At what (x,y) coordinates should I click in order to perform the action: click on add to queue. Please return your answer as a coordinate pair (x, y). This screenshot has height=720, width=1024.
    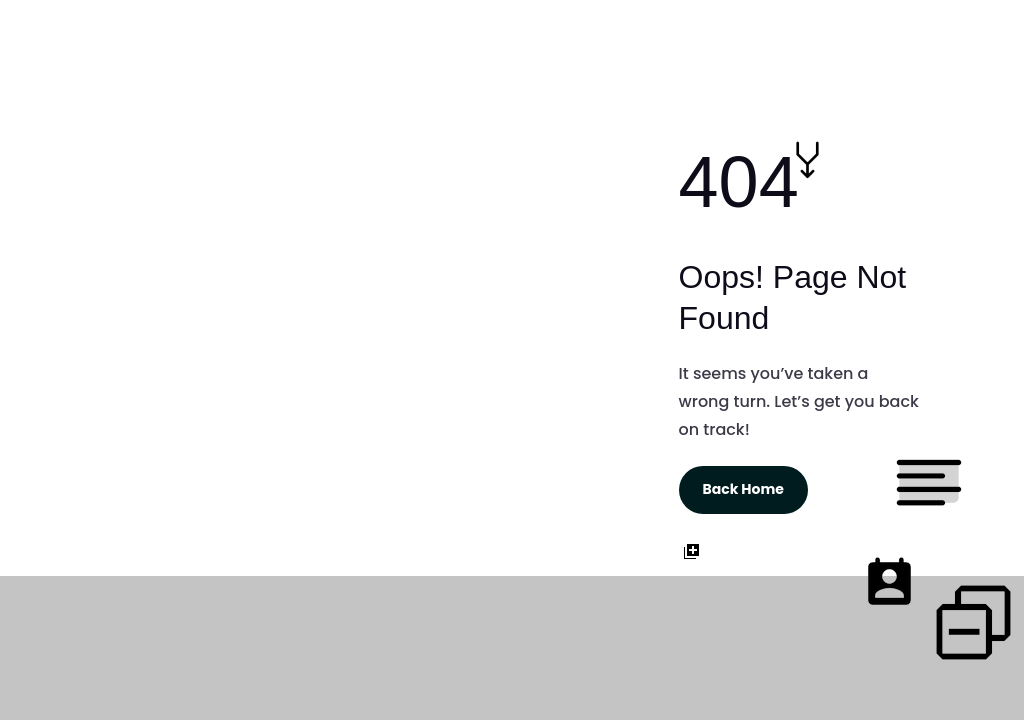
    Looking at the image, I should click on (691, 551).